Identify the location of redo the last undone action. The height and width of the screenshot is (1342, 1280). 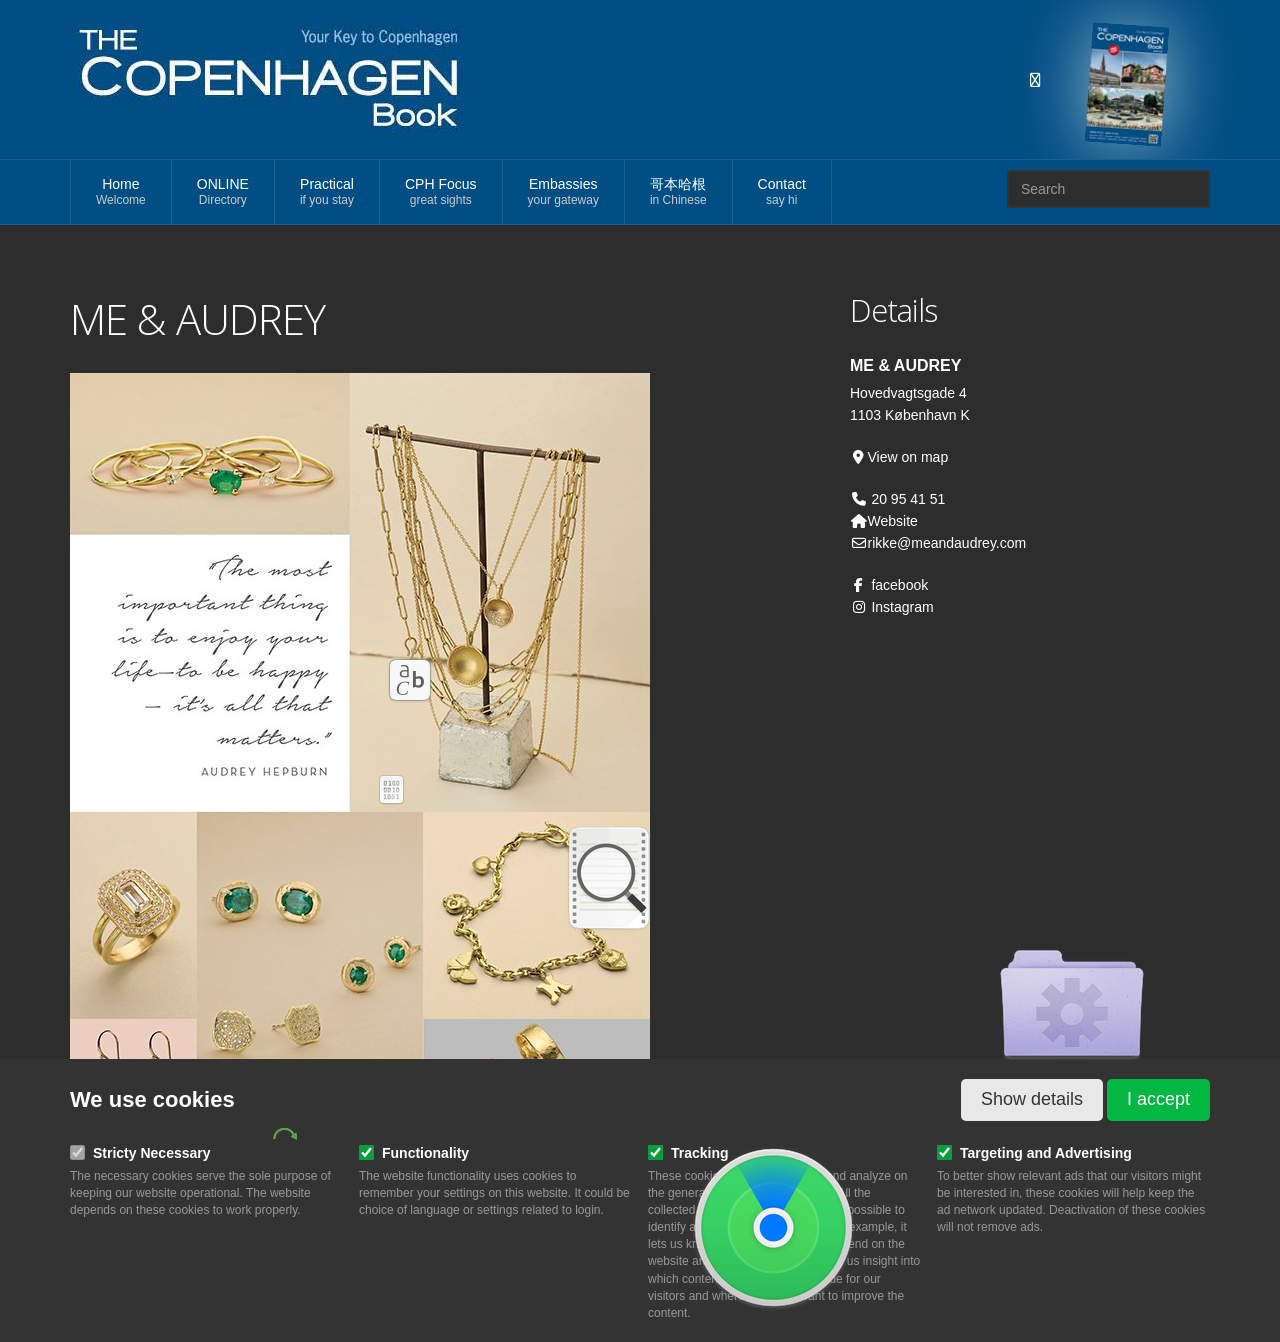
(284, 1133).